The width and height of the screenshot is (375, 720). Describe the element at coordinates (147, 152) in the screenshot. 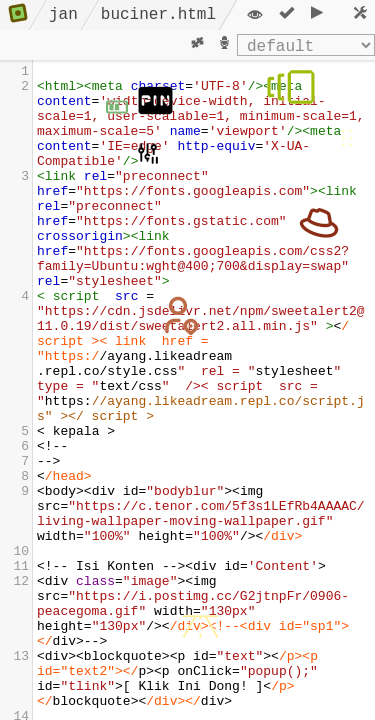

I see `pause automatic adjustments or settings sync` at that location.